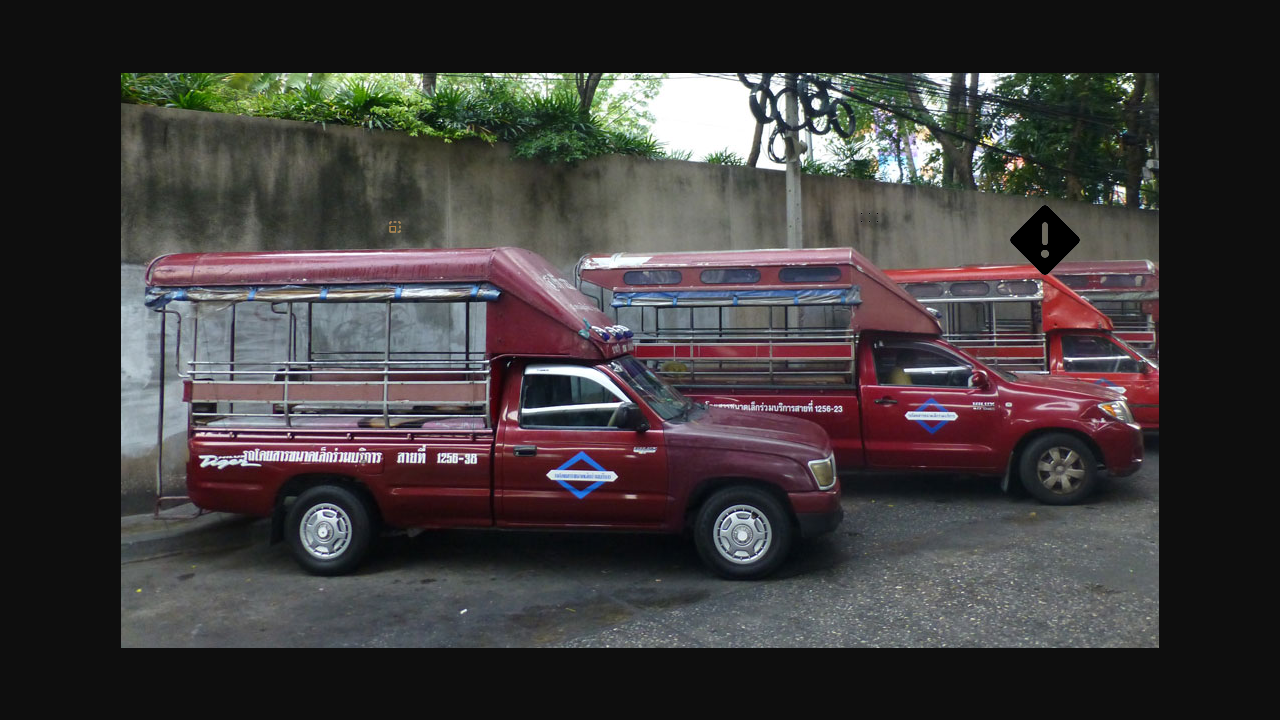 Image resolution: width=1280 pixels, height=720 pixels. Describe the element at coordinates (1045, 240) in the screenshot. I see `indicates a warning or alert status` at that location.